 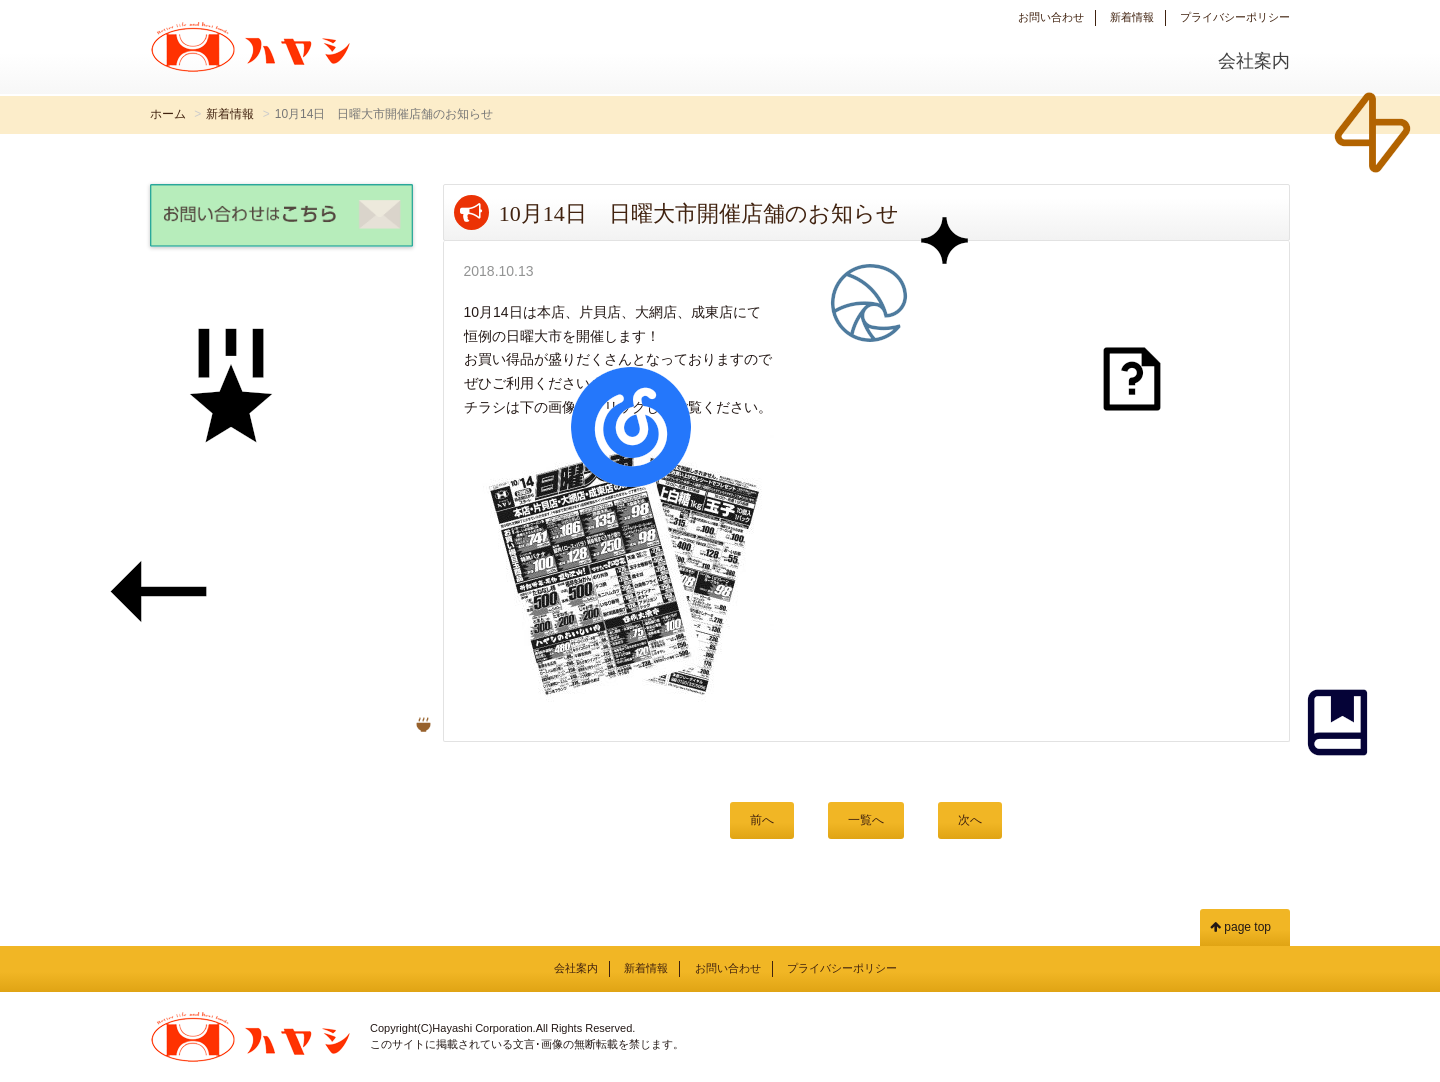 What do you see at coordinates (1337, 722) in the screenshot?
I see `view bookmarked items` at bounding box center [1337, 722].